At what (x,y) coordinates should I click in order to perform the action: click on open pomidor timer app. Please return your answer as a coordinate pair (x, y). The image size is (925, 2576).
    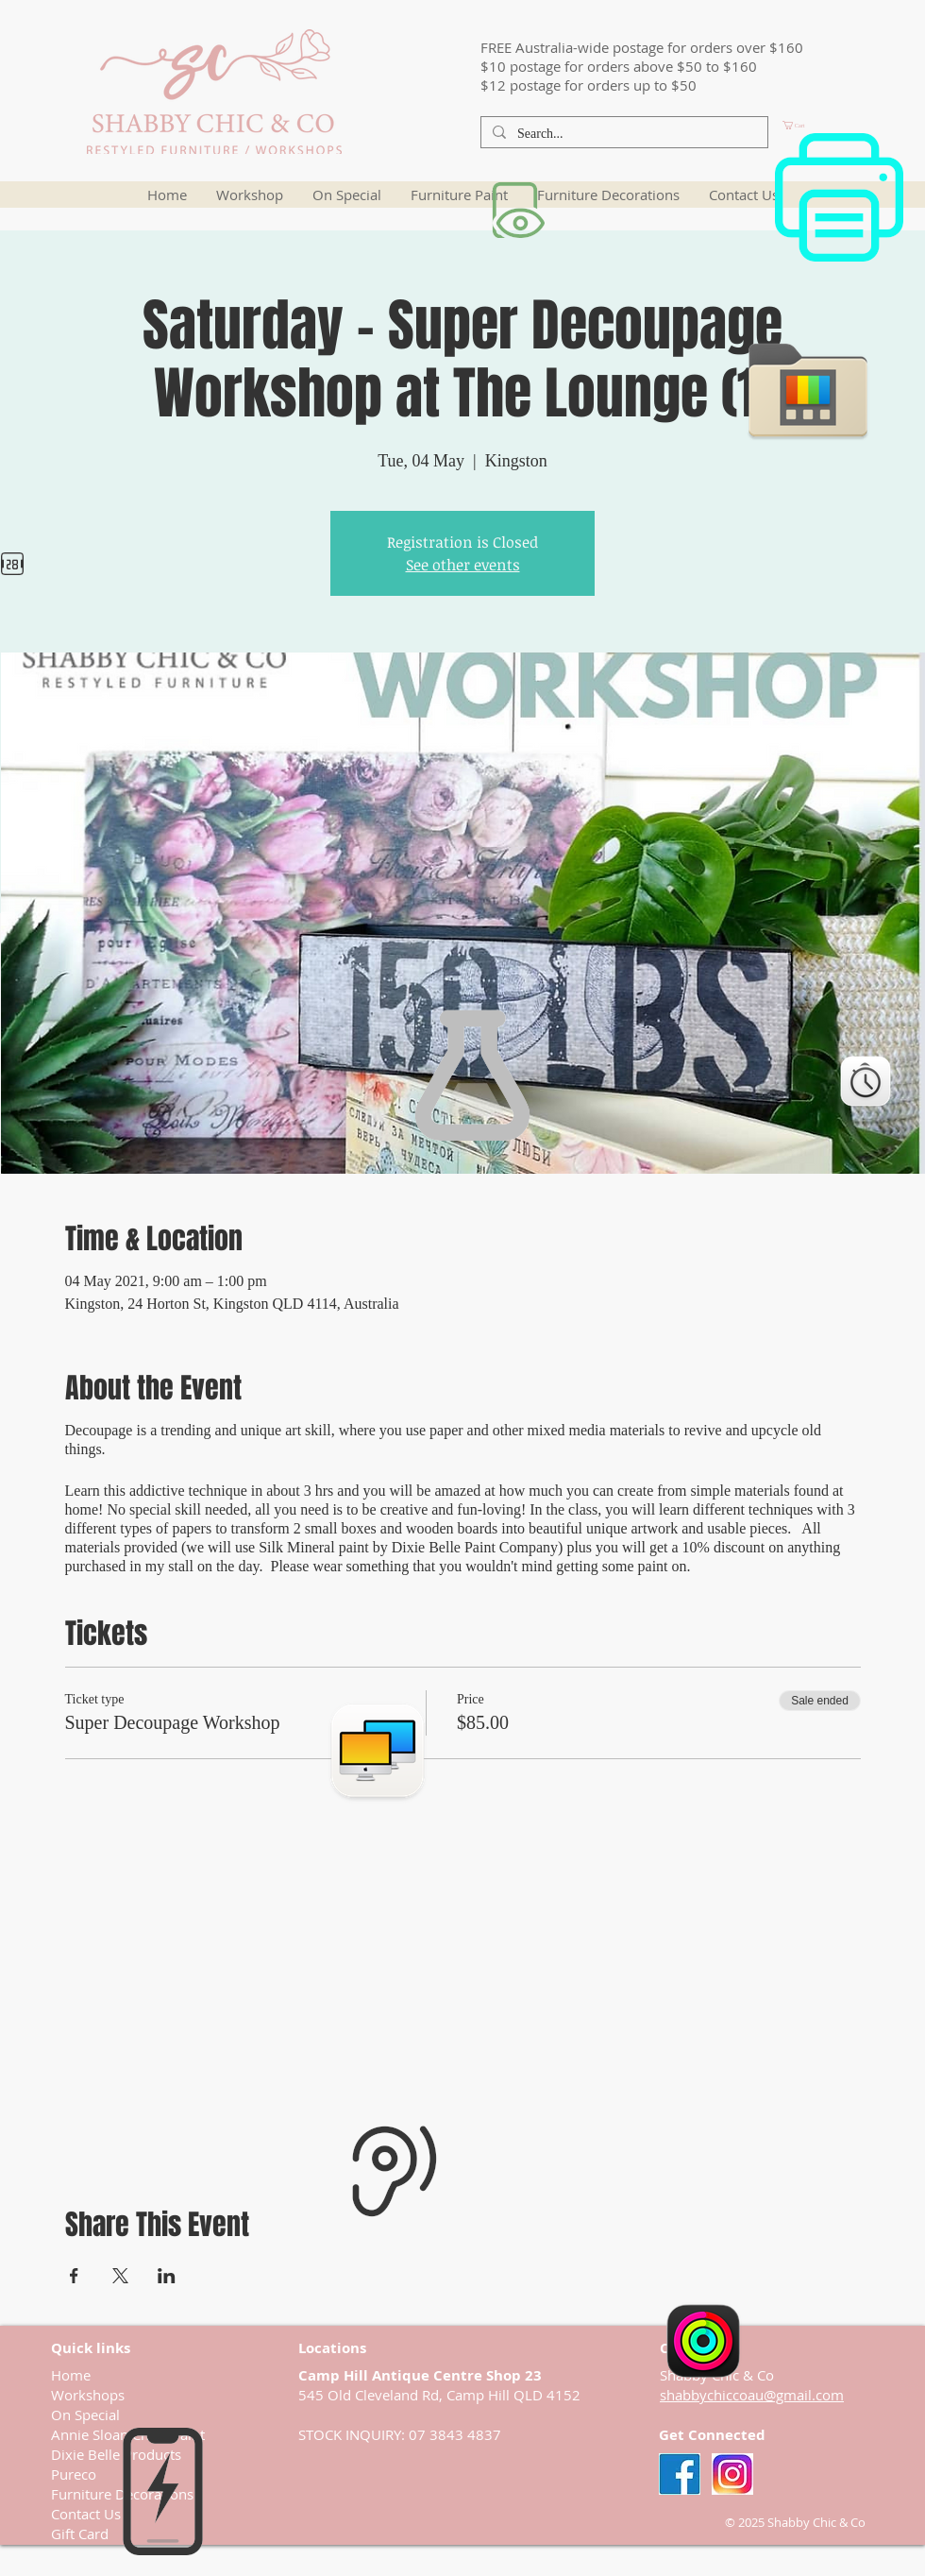
    Looking at the image, I should click on (866, 1081).